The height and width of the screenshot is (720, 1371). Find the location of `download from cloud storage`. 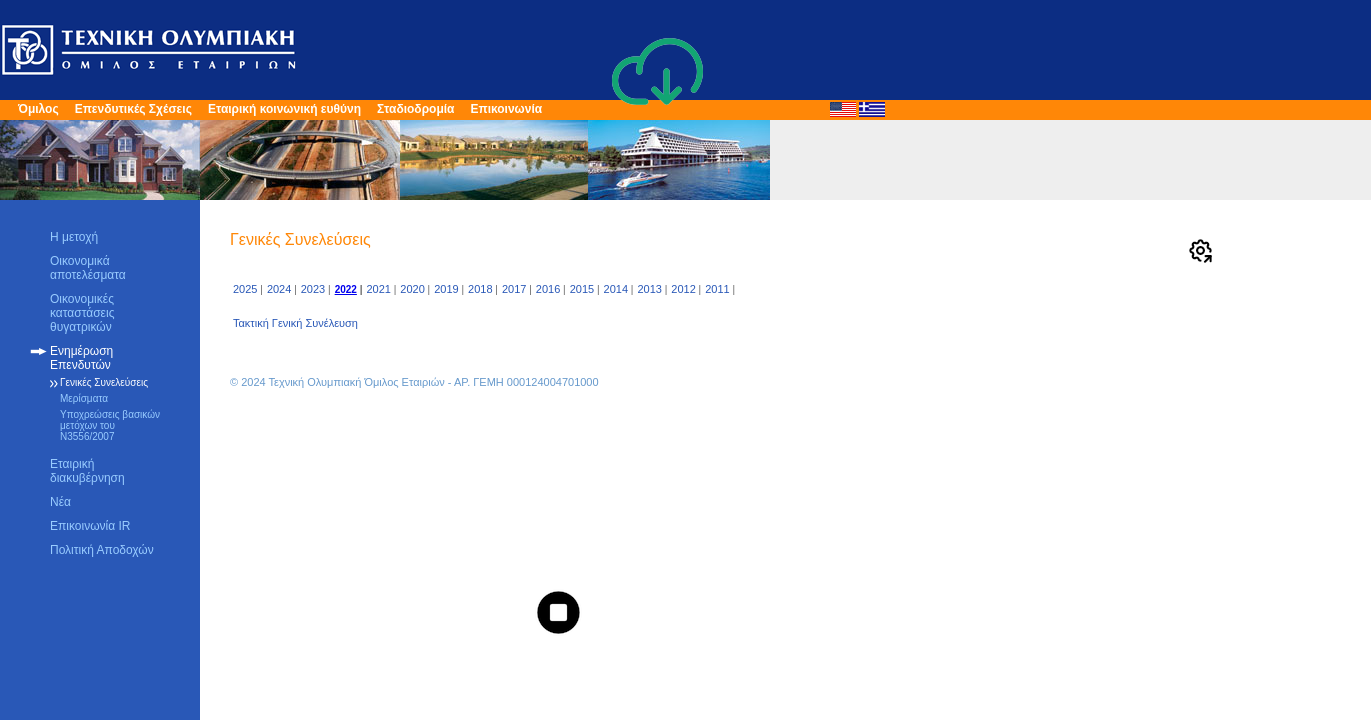

download from cloud storage is located at coordinates (657, 71).